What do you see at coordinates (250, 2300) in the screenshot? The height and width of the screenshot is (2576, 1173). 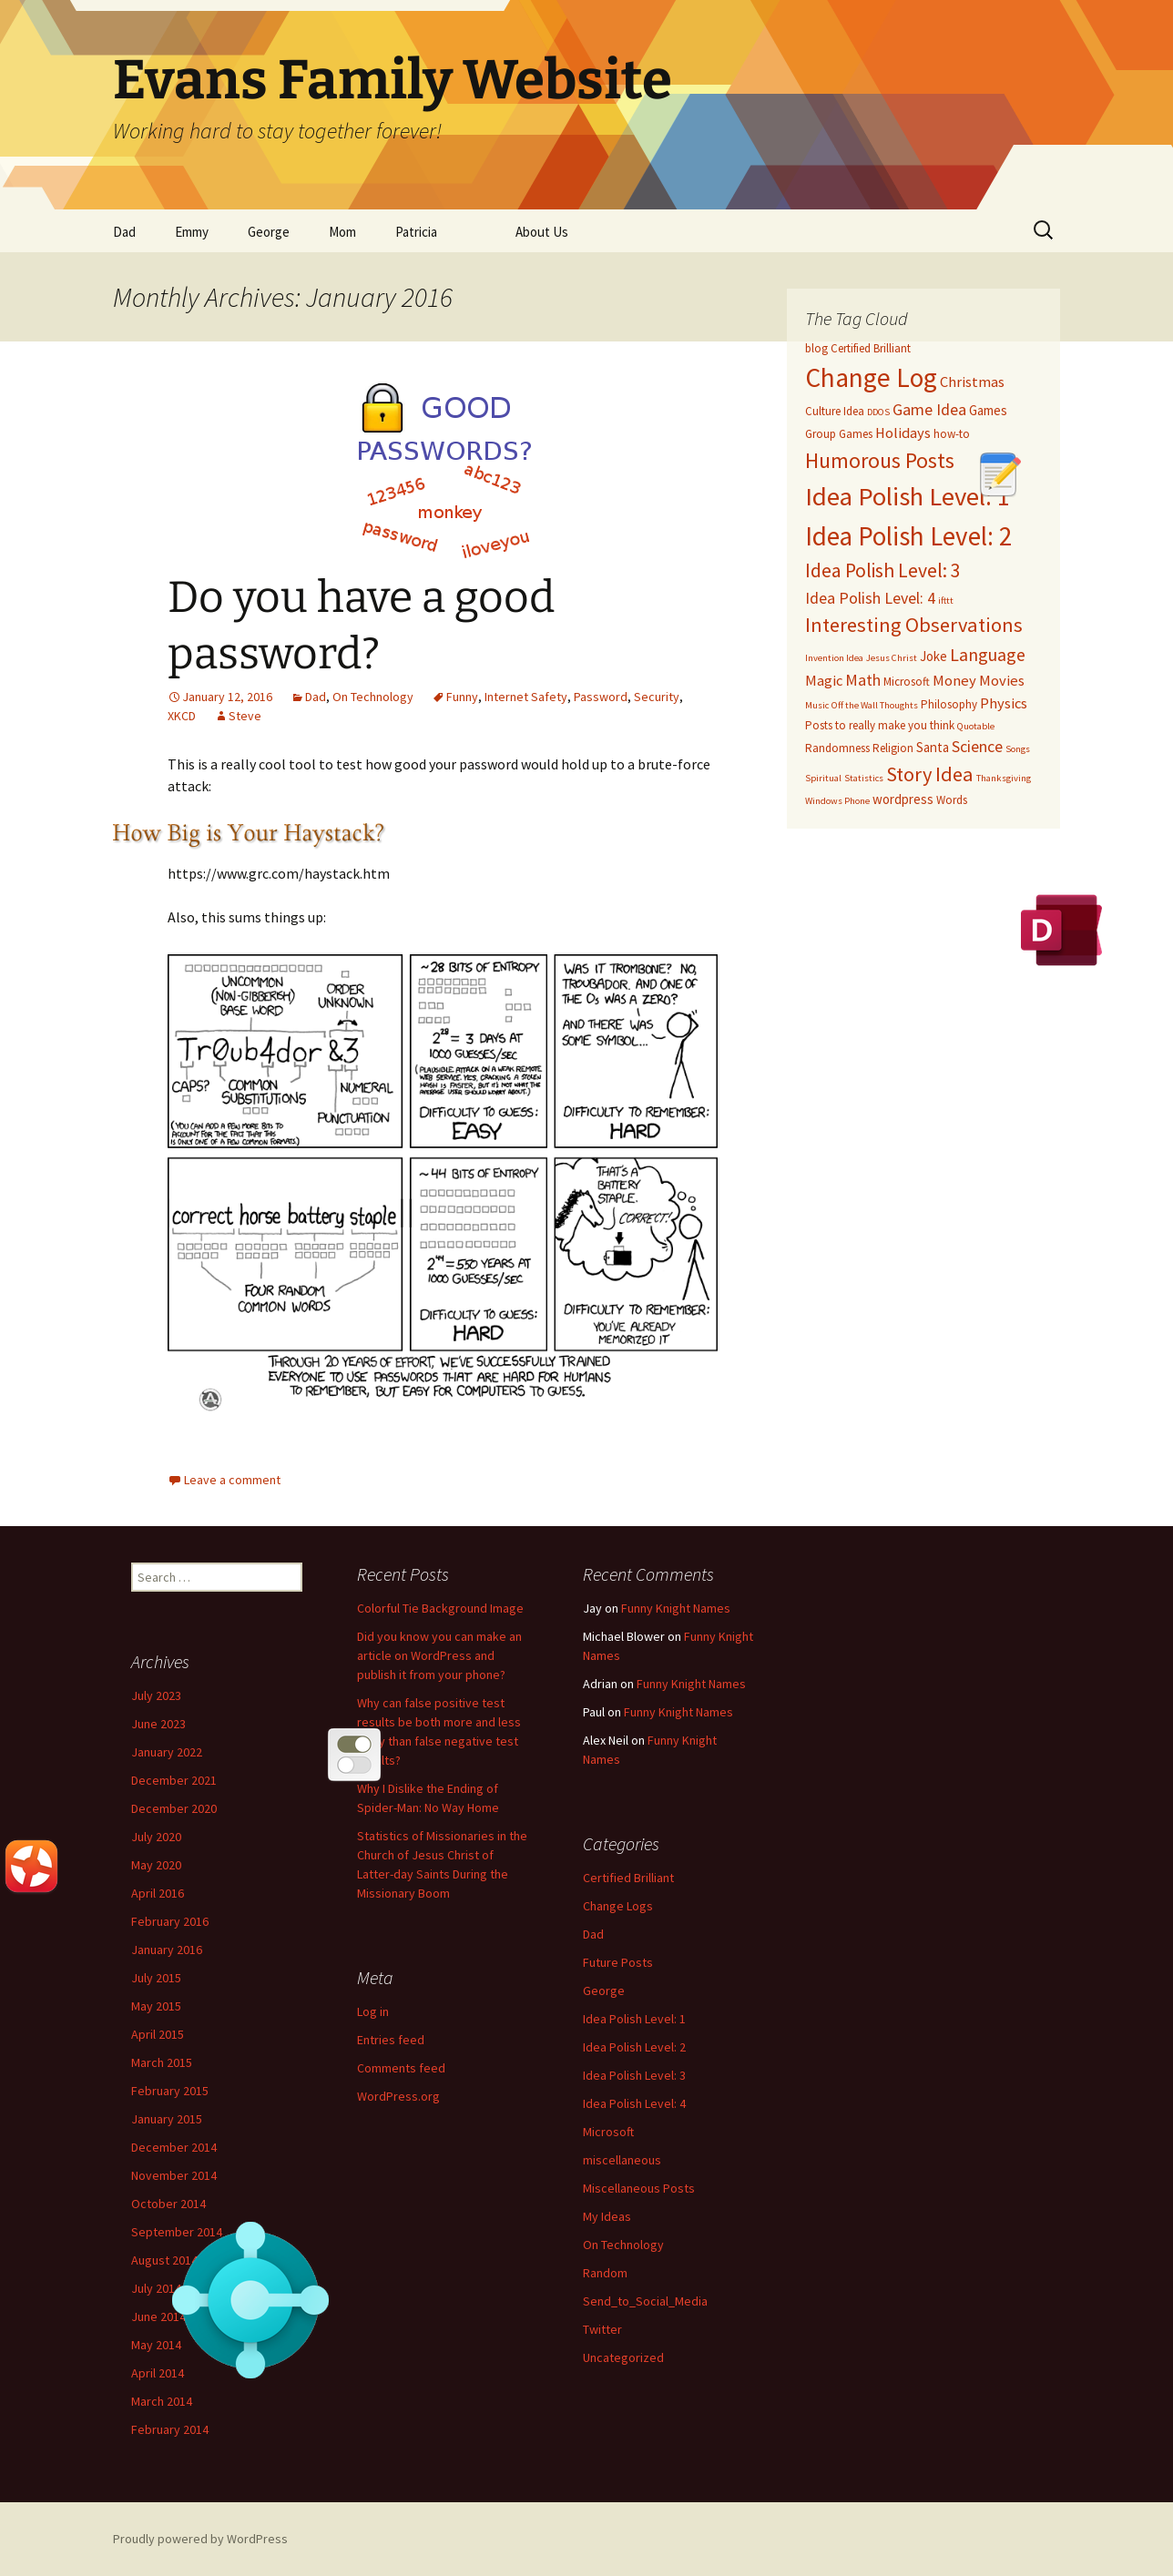 I see `open central app for managing connected devices` at bounding box center [250, 2300].